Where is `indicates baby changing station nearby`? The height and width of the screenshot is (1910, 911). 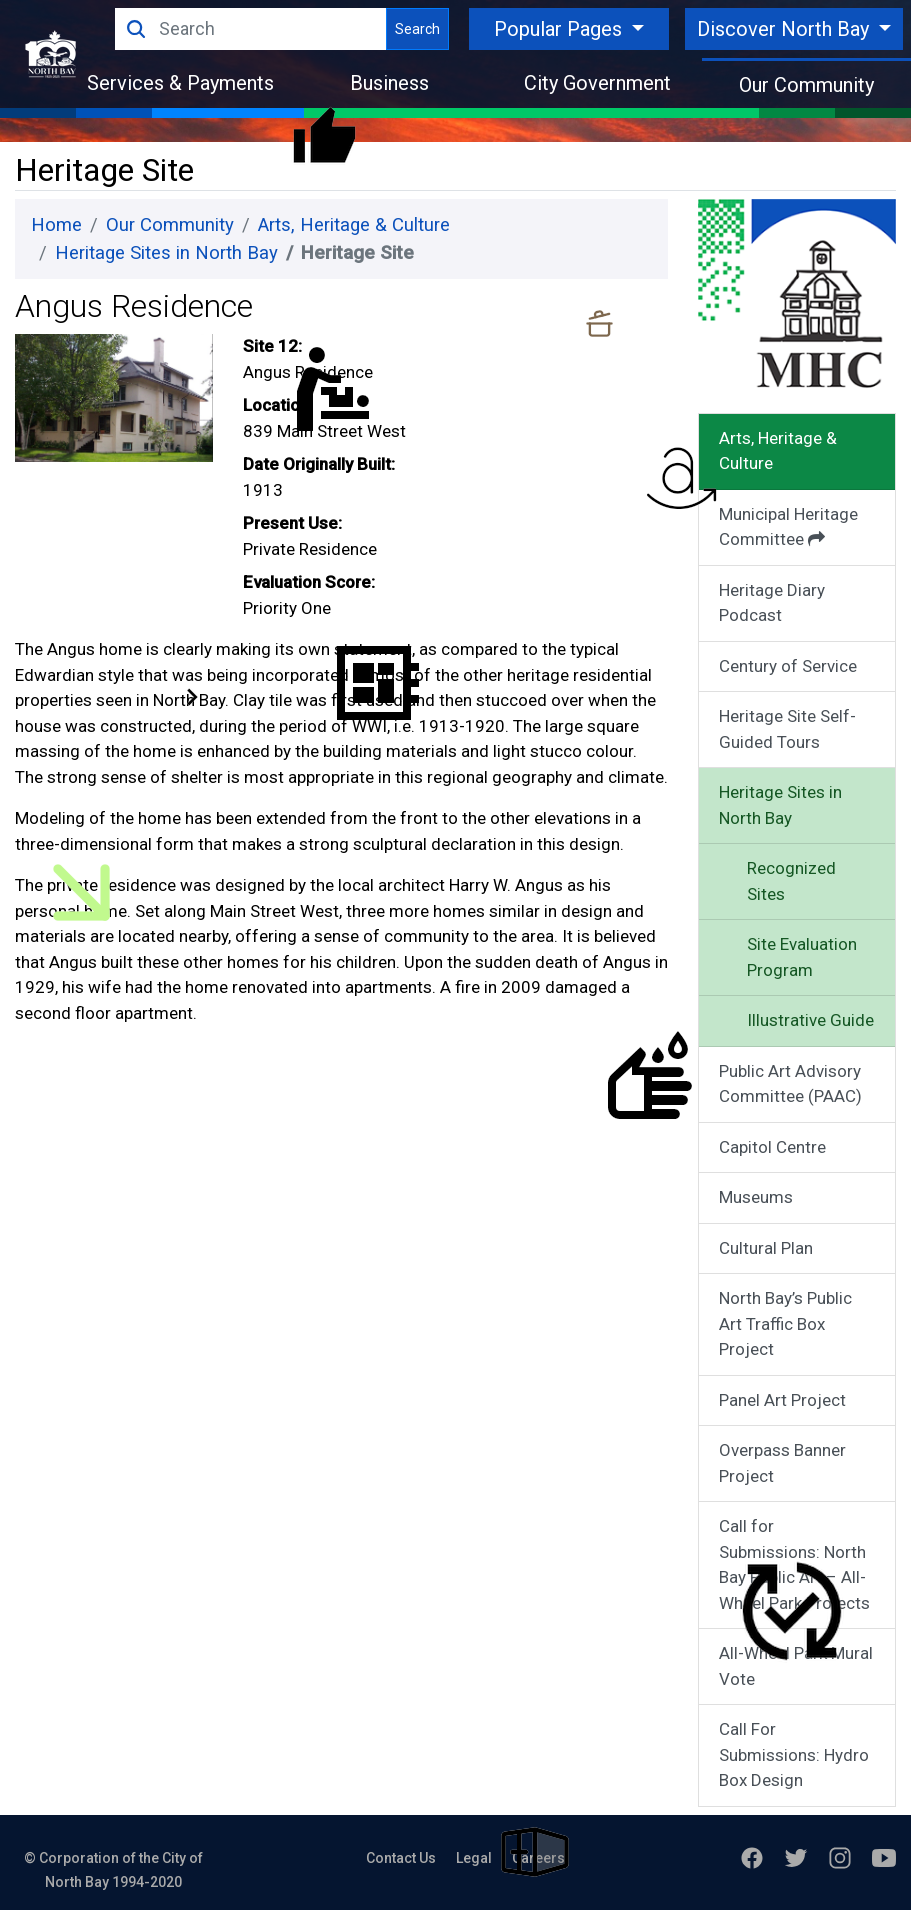
indicates baby changing station nearby is located at coordinates (333, 391).